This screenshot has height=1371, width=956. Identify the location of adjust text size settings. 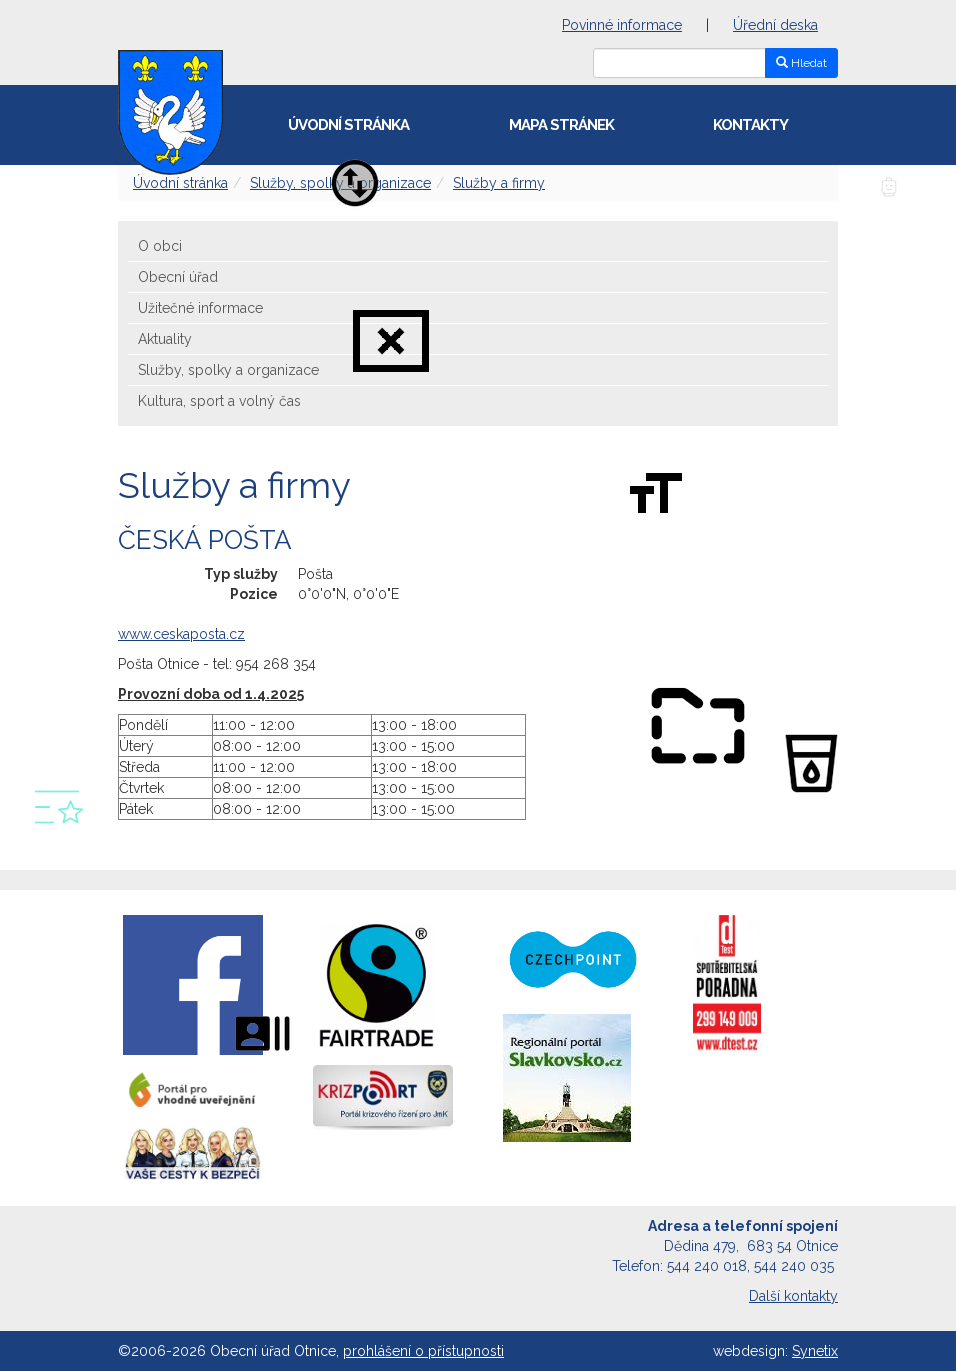
(654, 494).